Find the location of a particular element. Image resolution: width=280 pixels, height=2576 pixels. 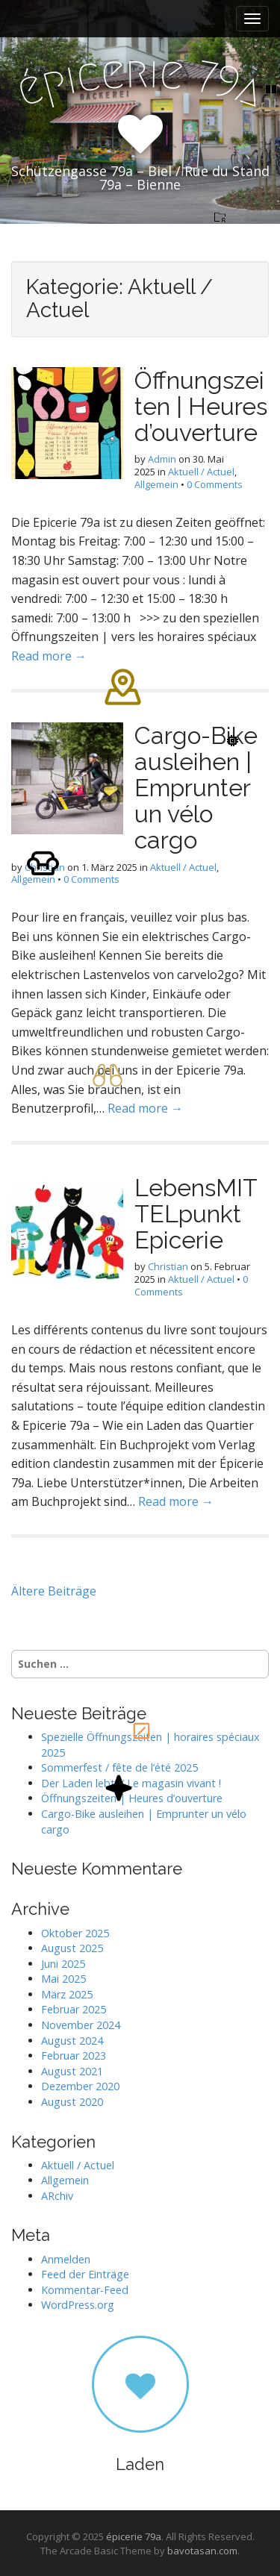

view pinned location on map is located at coordinates (122, 687).